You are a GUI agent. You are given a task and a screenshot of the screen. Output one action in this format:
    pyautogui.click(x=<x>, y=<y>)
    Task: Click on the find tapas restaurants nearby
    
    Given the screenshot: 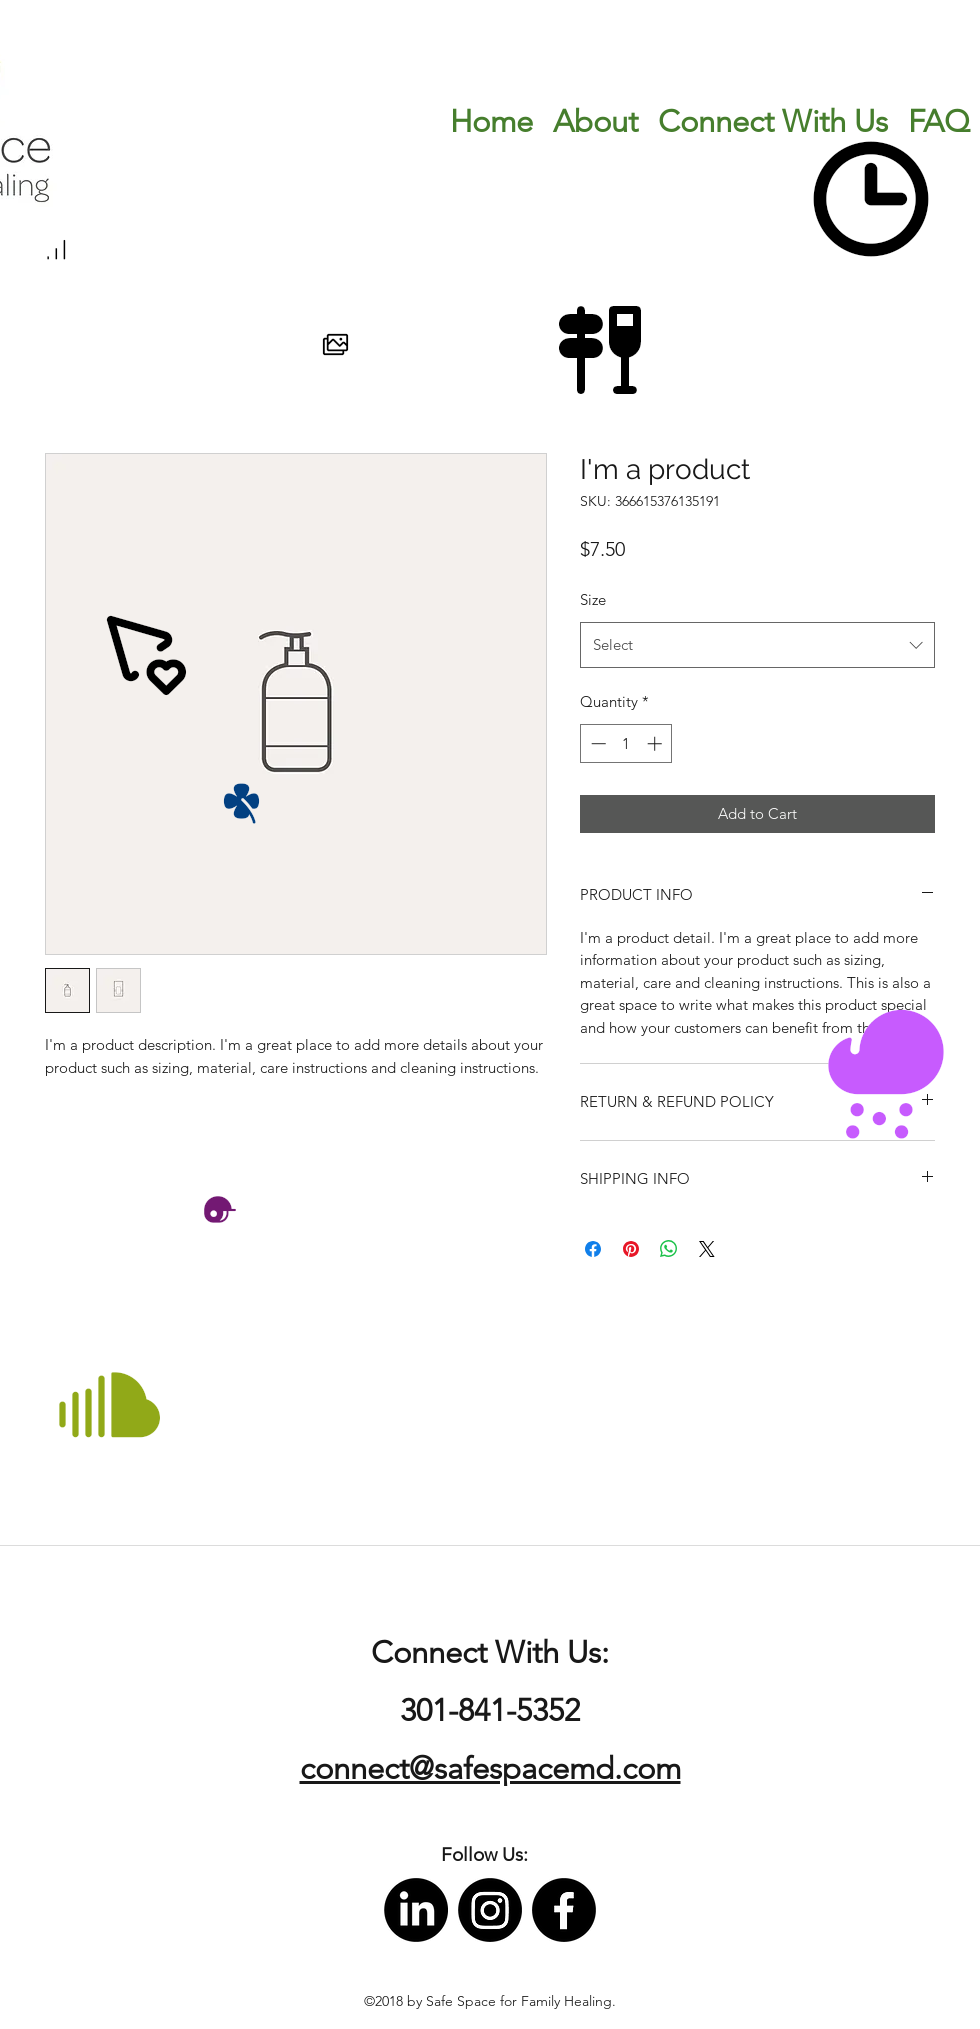 What is the action you would take?
    pyautogui.click(x=601, y=350)
    